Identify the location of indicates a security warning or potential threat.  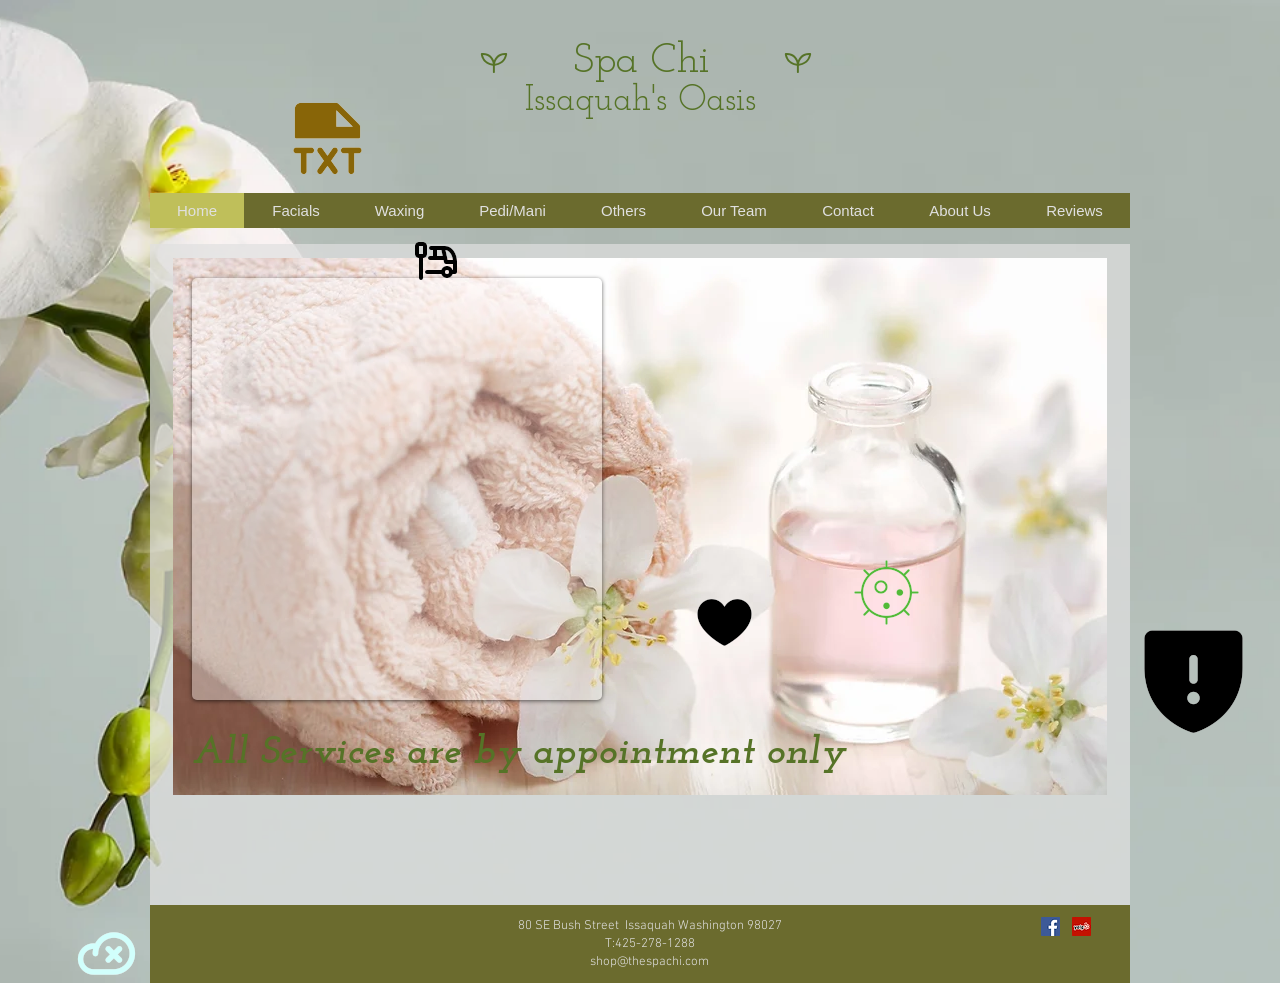
(1193, 675).